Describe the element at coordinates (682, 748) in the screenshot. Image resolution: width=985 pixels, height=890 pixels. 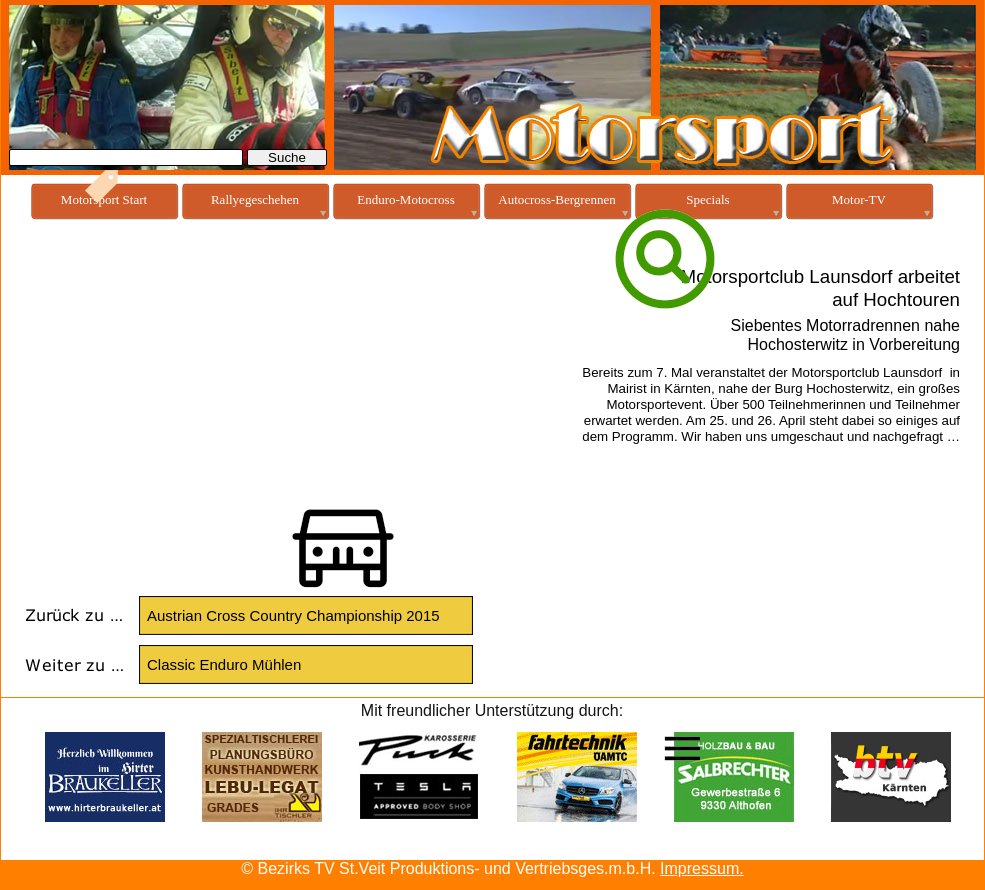
I see `open navigation menu` at that location.